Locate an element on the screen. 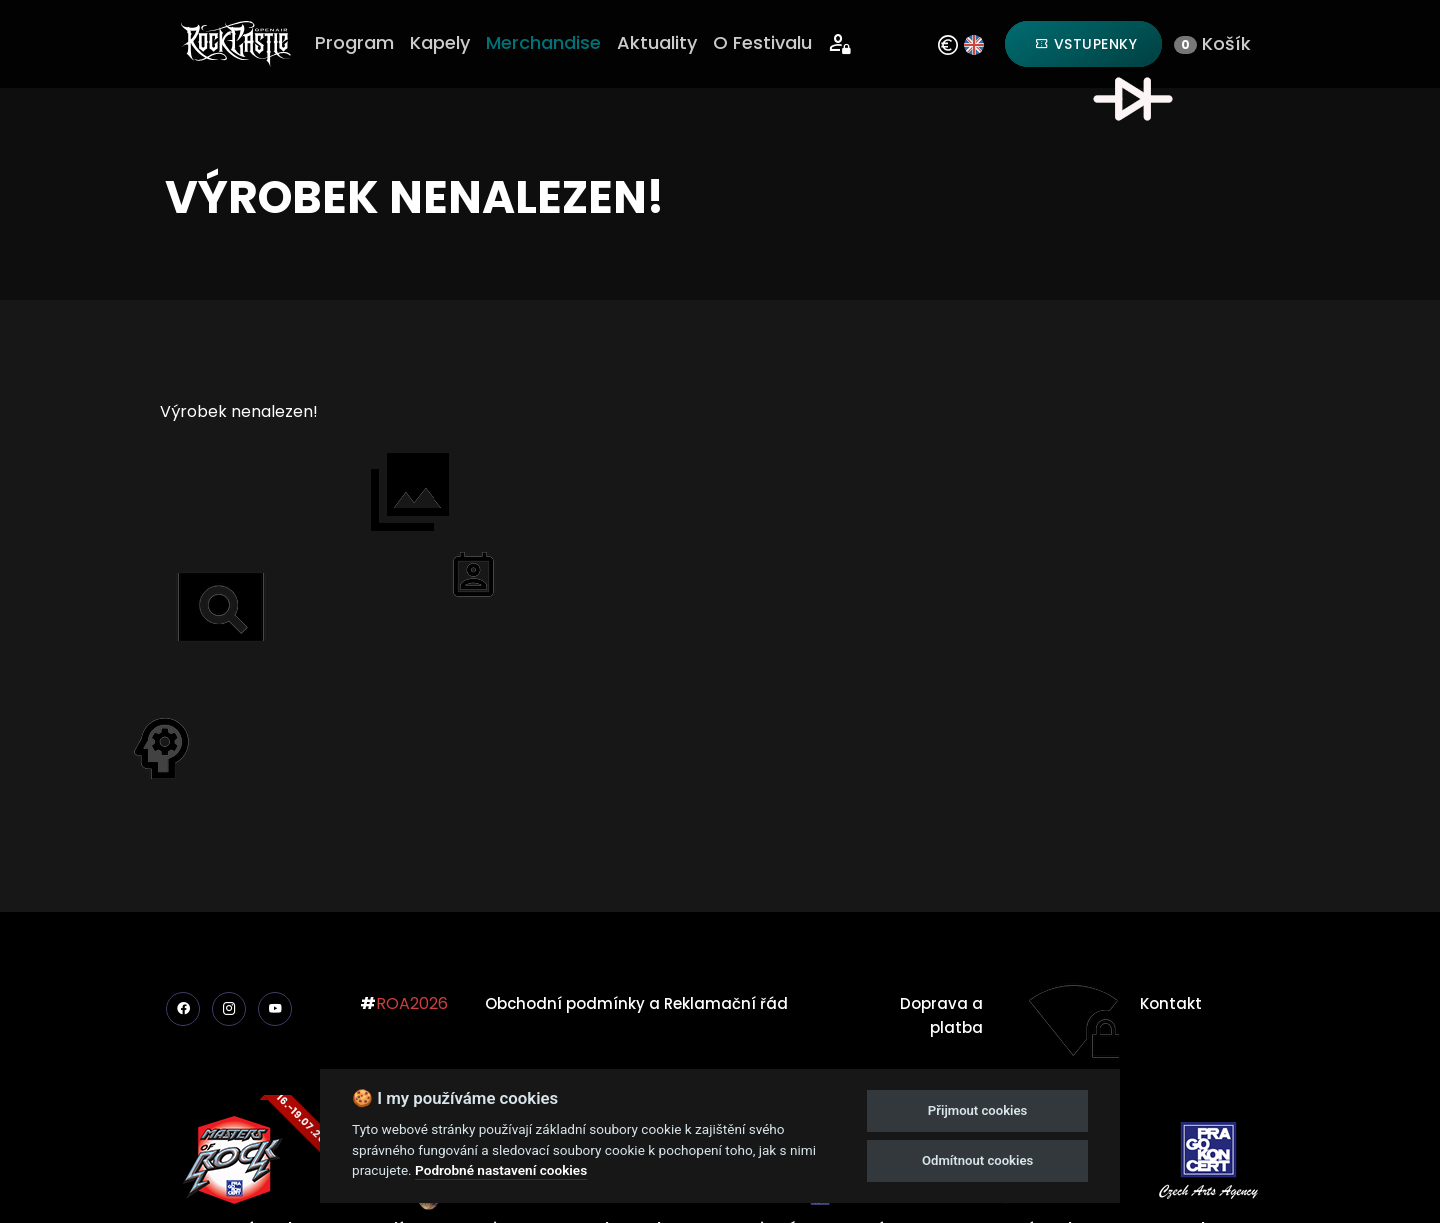 The image size is (1440, 1223). view photo collections or albums is located at coordinates (410, 492).